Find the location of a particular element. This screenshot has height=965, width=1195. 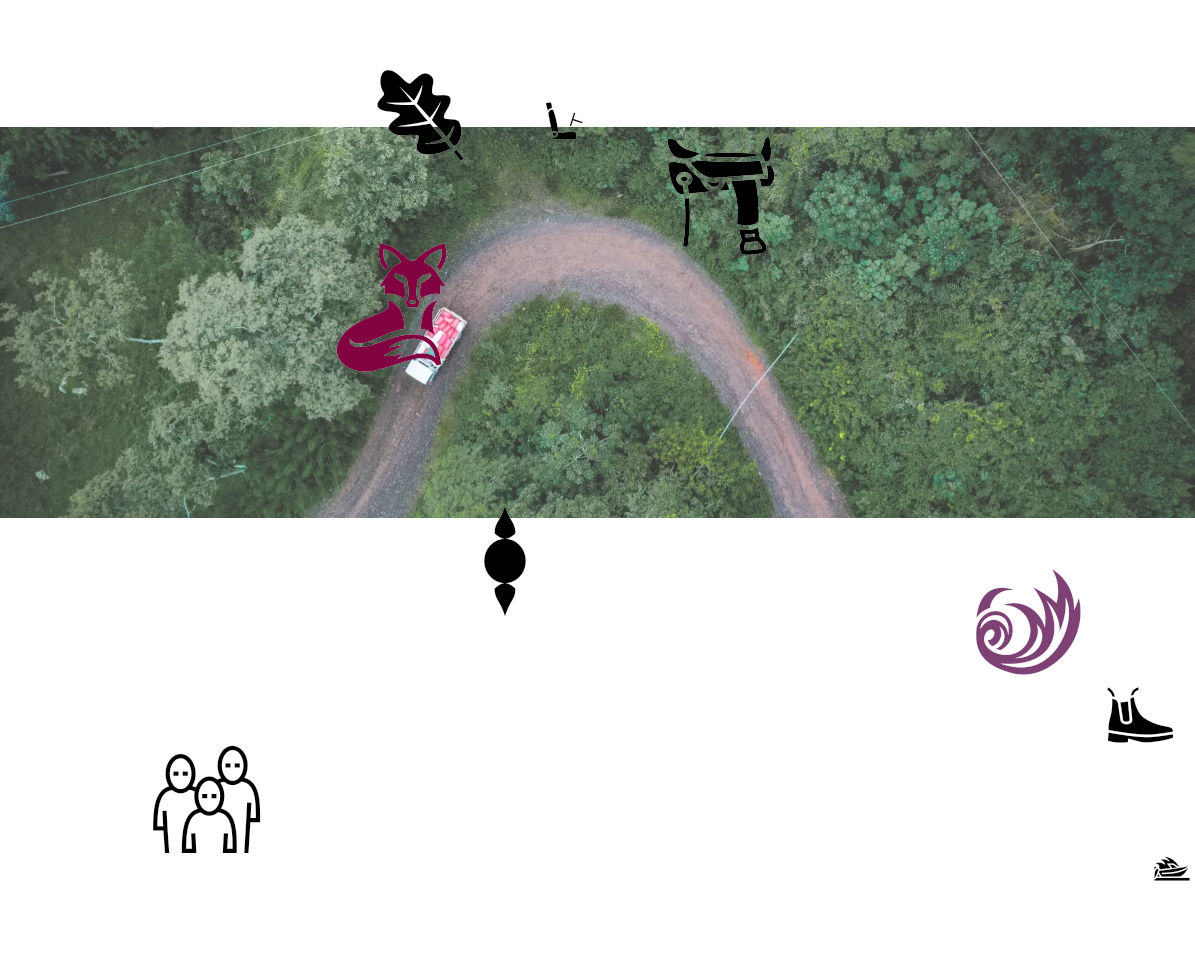

select speedboat or watercraft vehicle is located at coordinates (1172, 863).